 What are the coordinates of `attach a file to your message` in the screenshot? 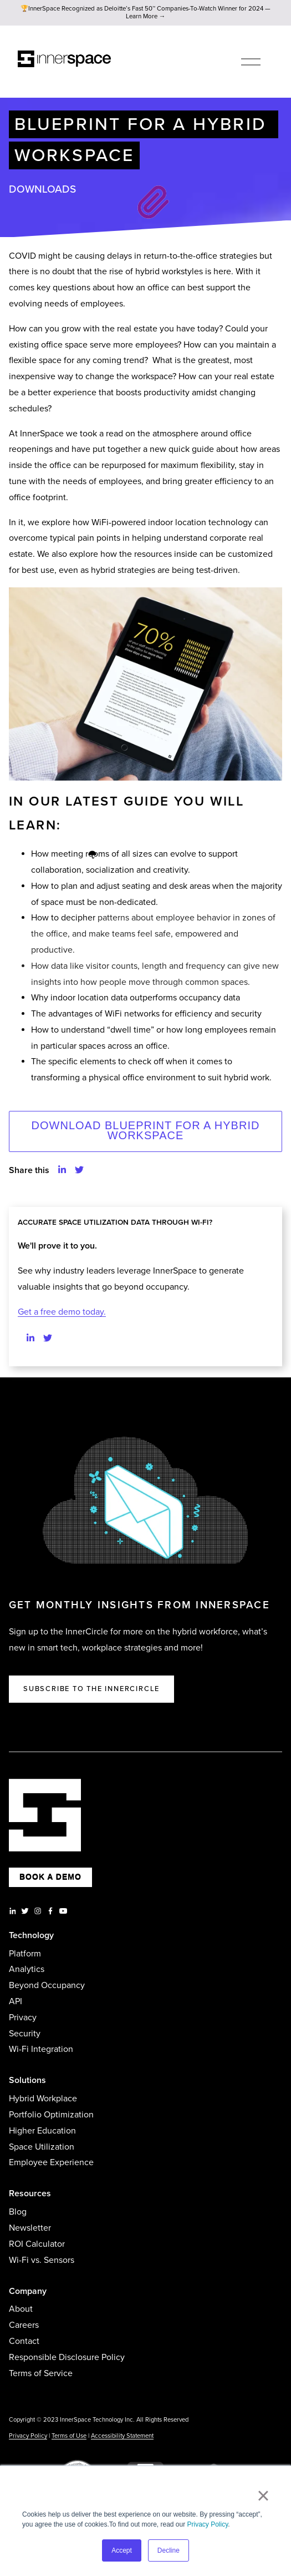 It's located at (153, 203).